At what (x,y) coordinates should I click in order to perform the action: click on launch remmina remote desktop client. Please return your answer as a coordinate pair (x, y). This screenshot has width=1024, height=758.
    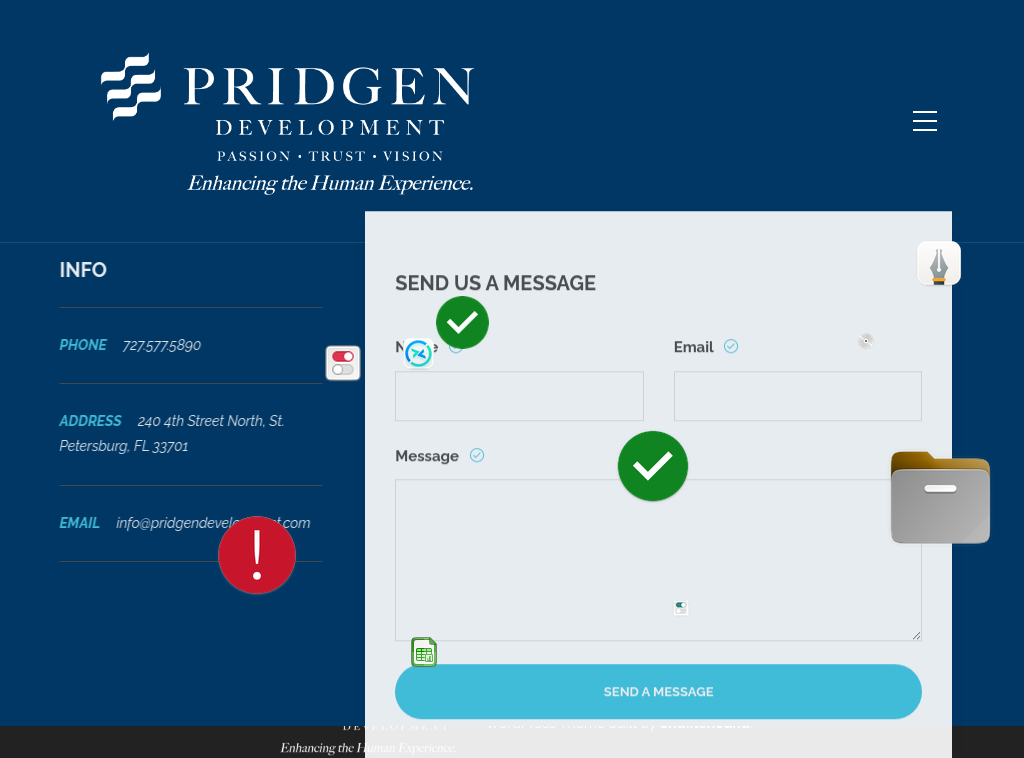
    Looking at the image, I should click on (418, 353).